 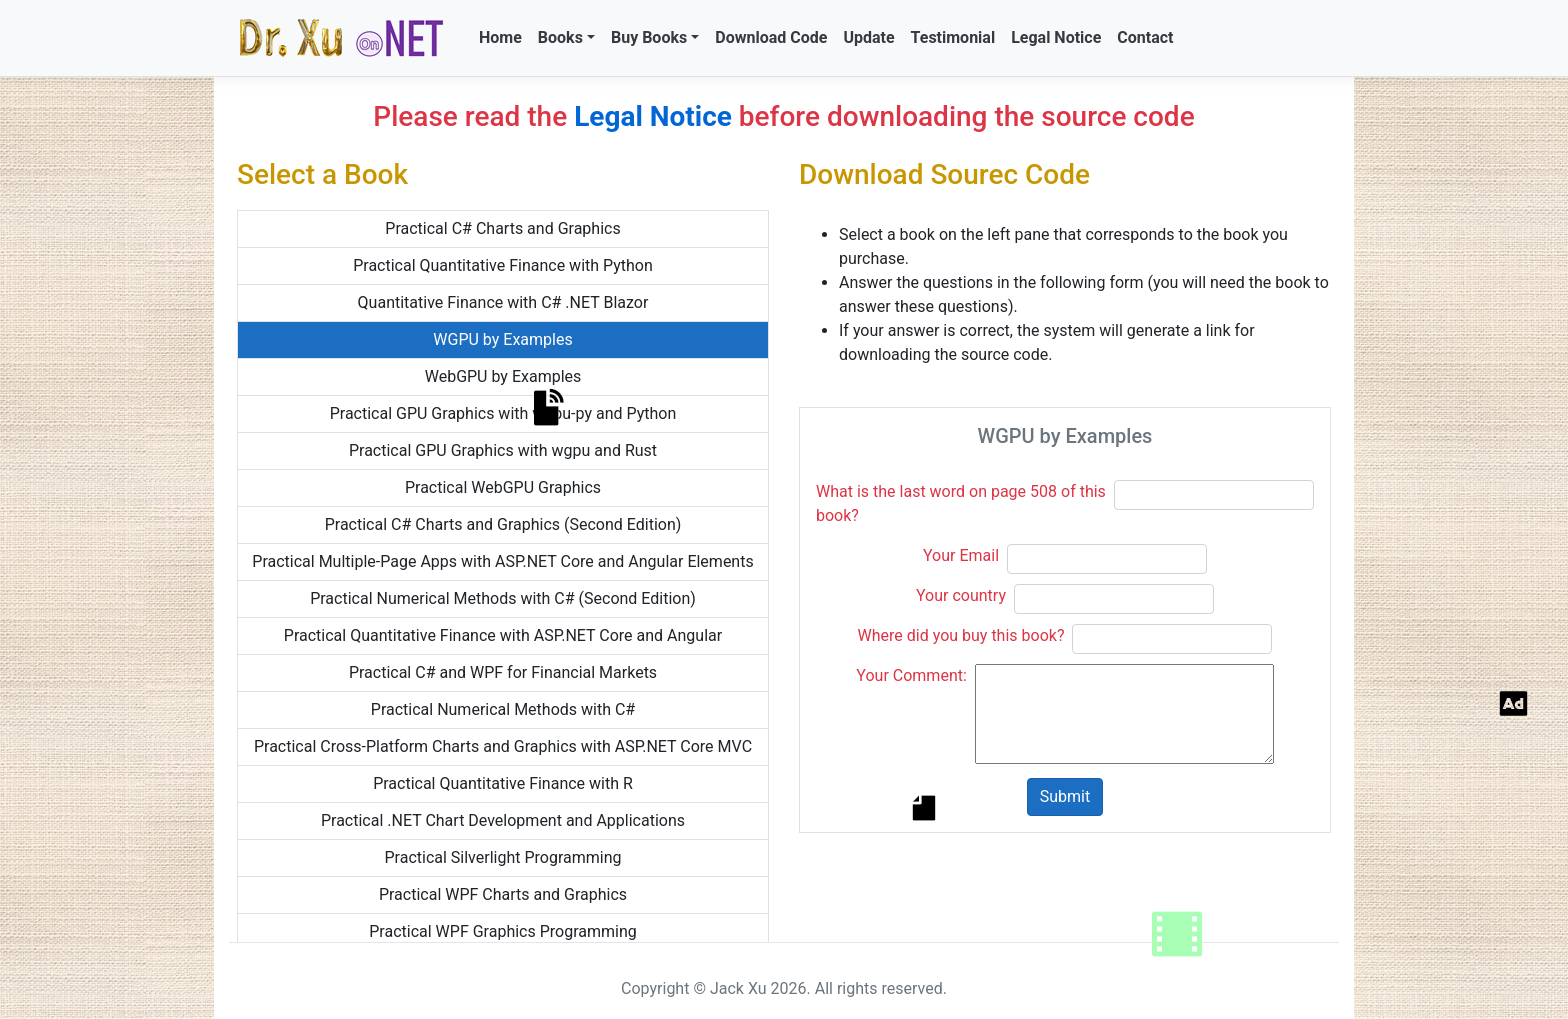 I want to click on enable mobile hotspot, so click(x=548, y=408).